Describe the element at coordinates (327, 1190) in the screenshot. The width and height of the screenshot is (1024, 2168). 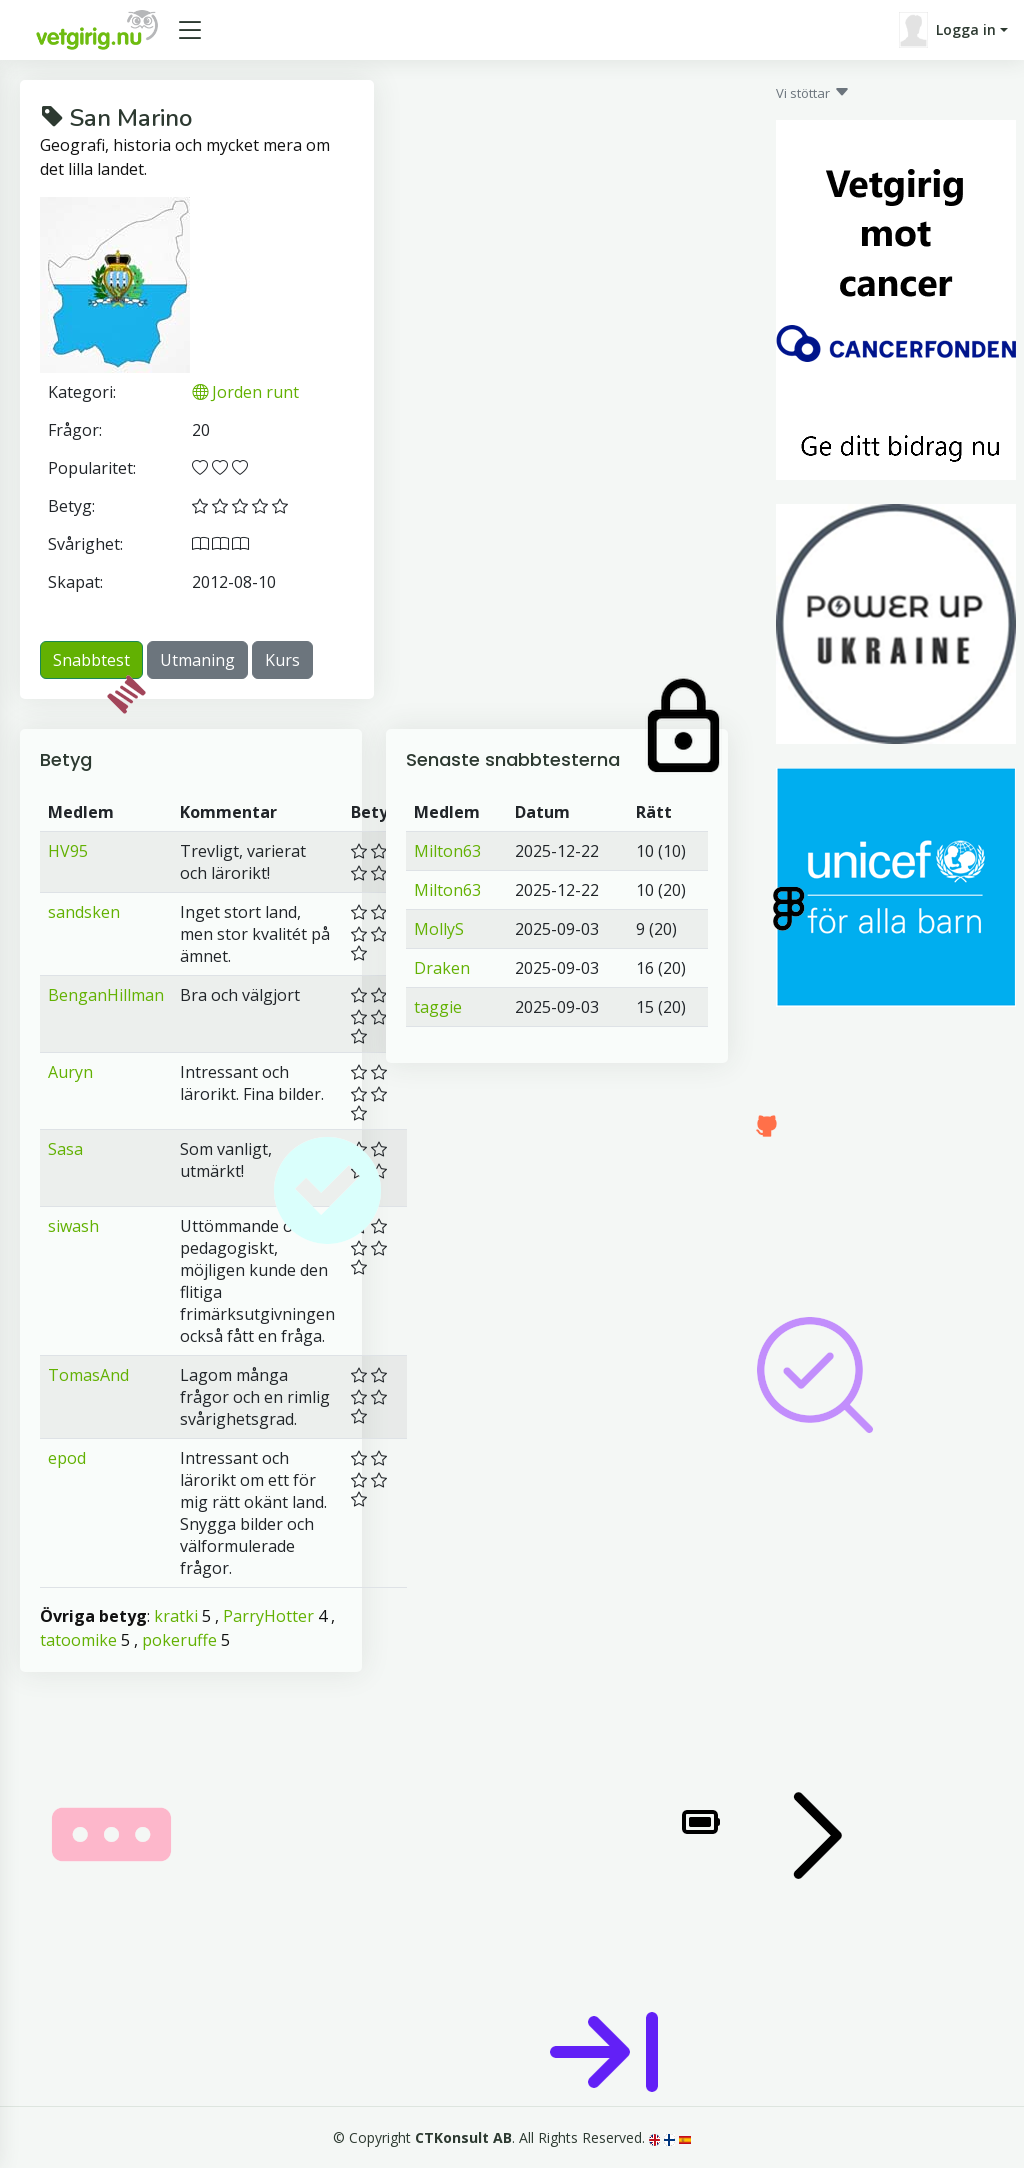
I see `indicates successful completion or confirmation` at that location.